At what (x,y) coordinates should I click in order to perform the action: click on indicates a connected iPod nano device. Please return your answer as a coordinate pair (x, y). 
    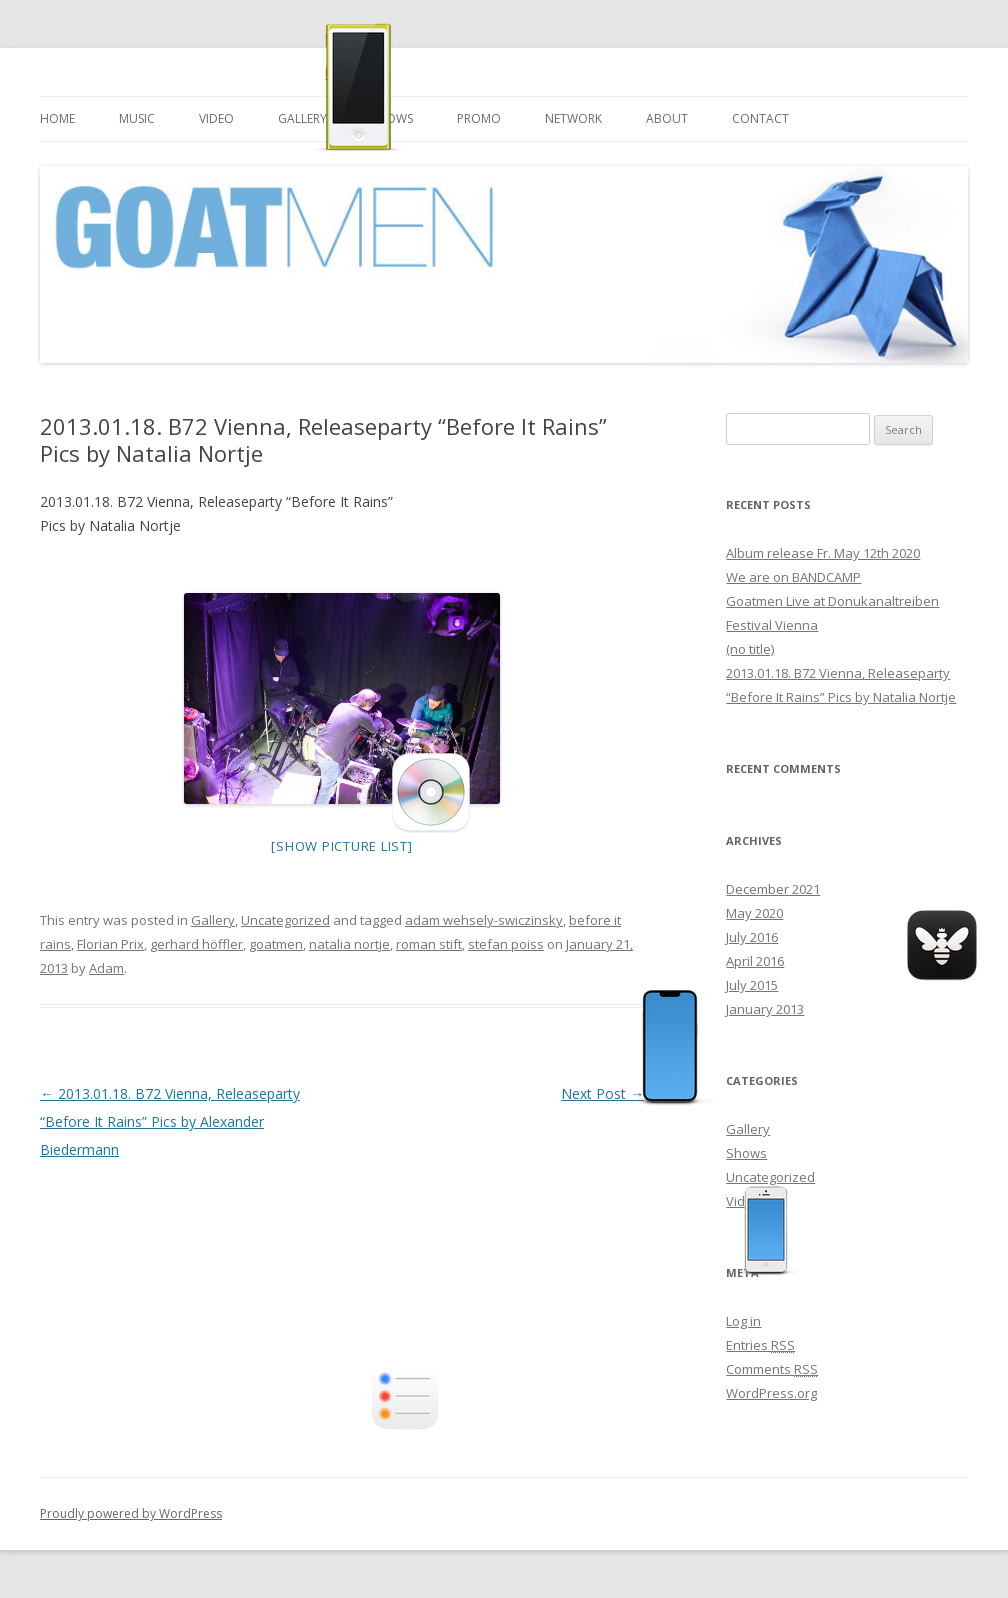
    Looking at the image, I should click on (358, 87).